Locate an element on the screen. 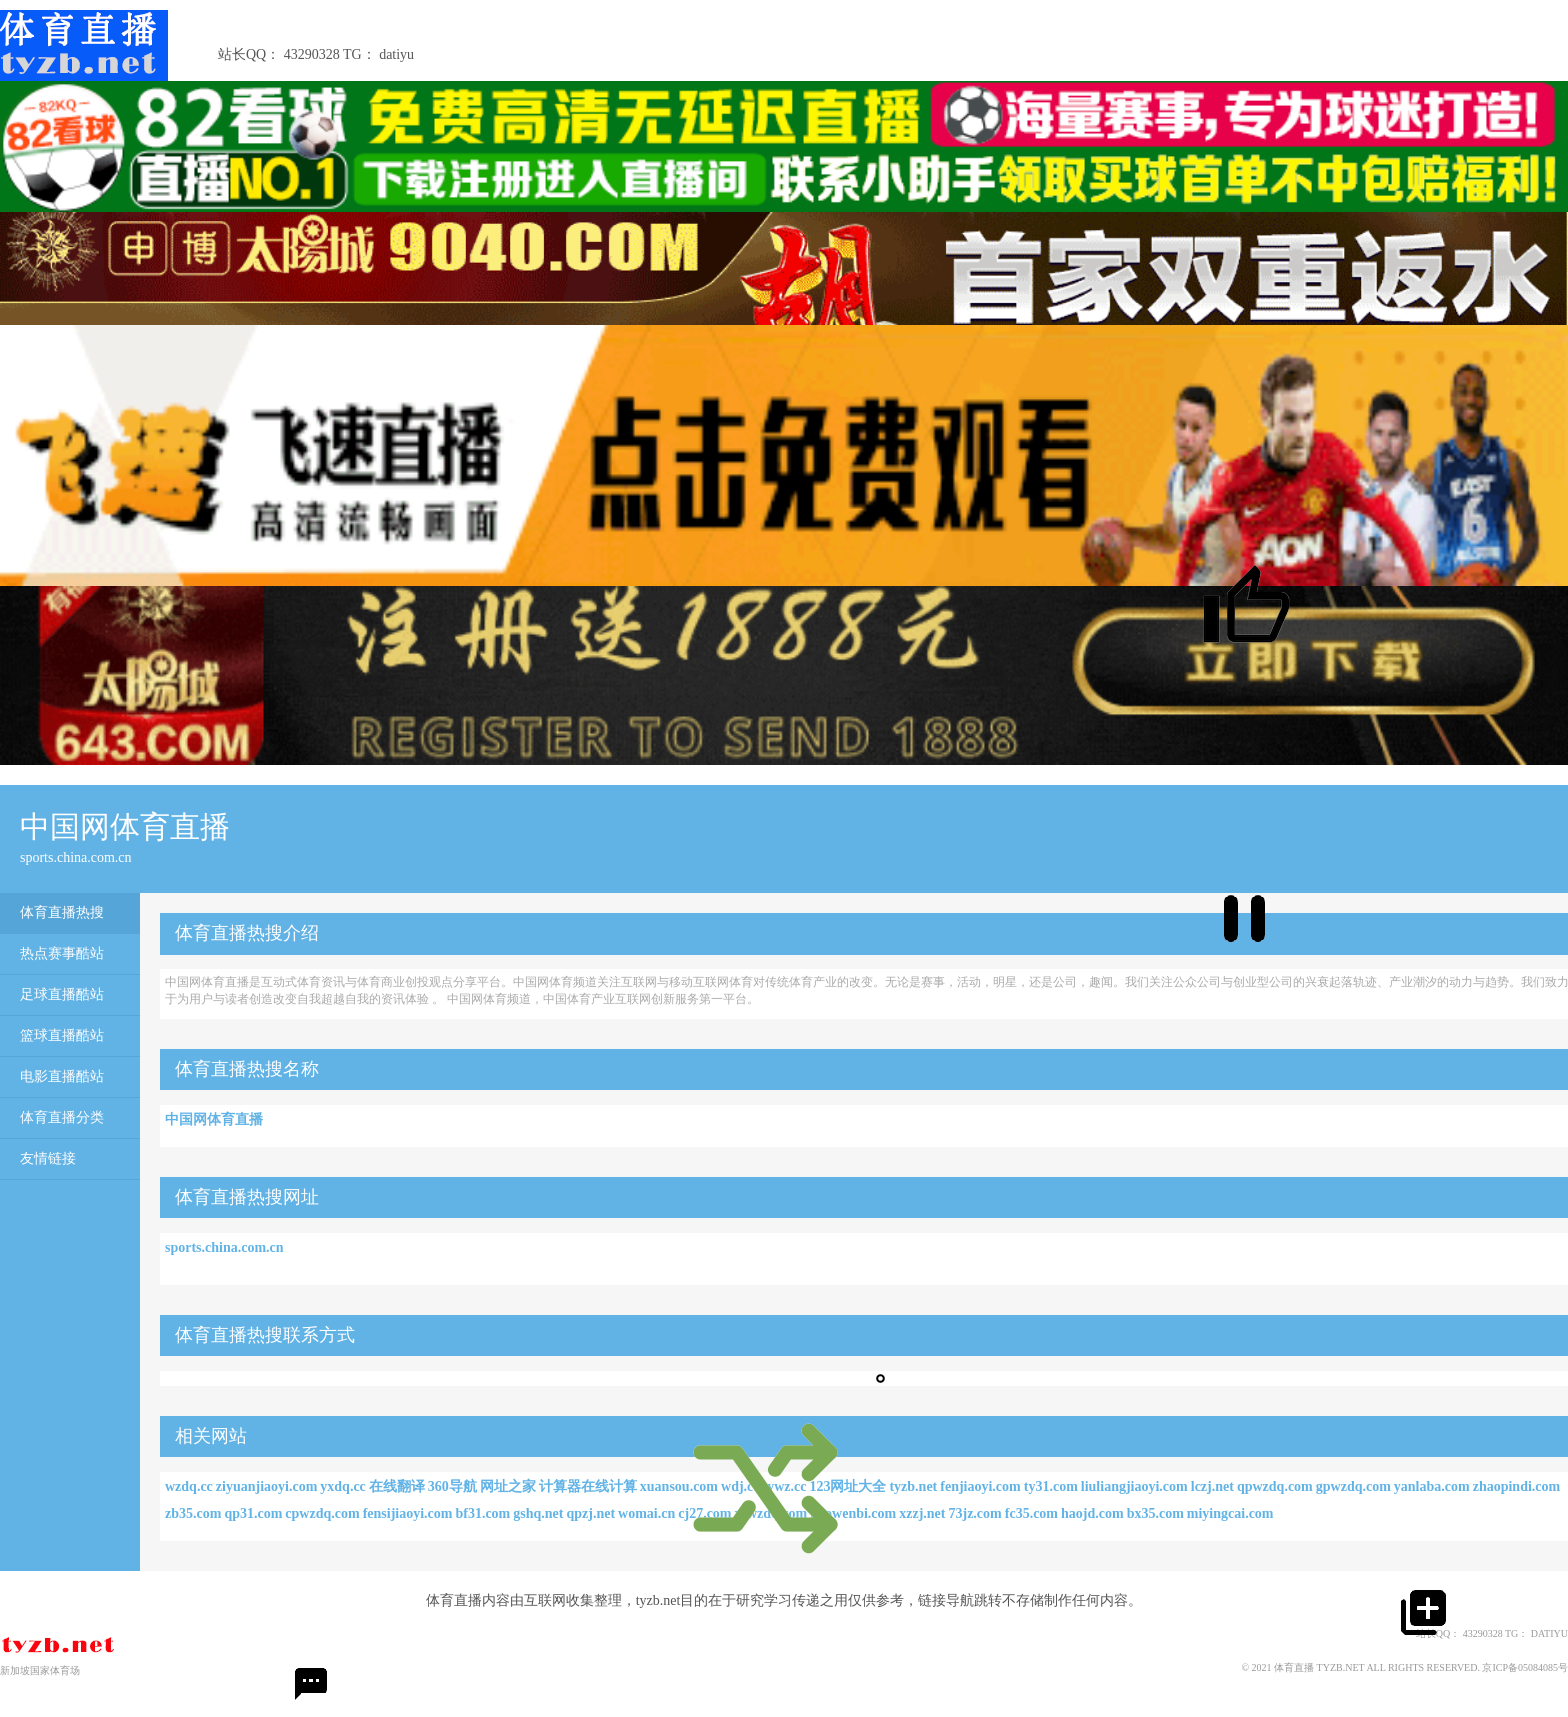 The image size is (1568, 1717). pause media playback is located at coordinates (1244, 918).